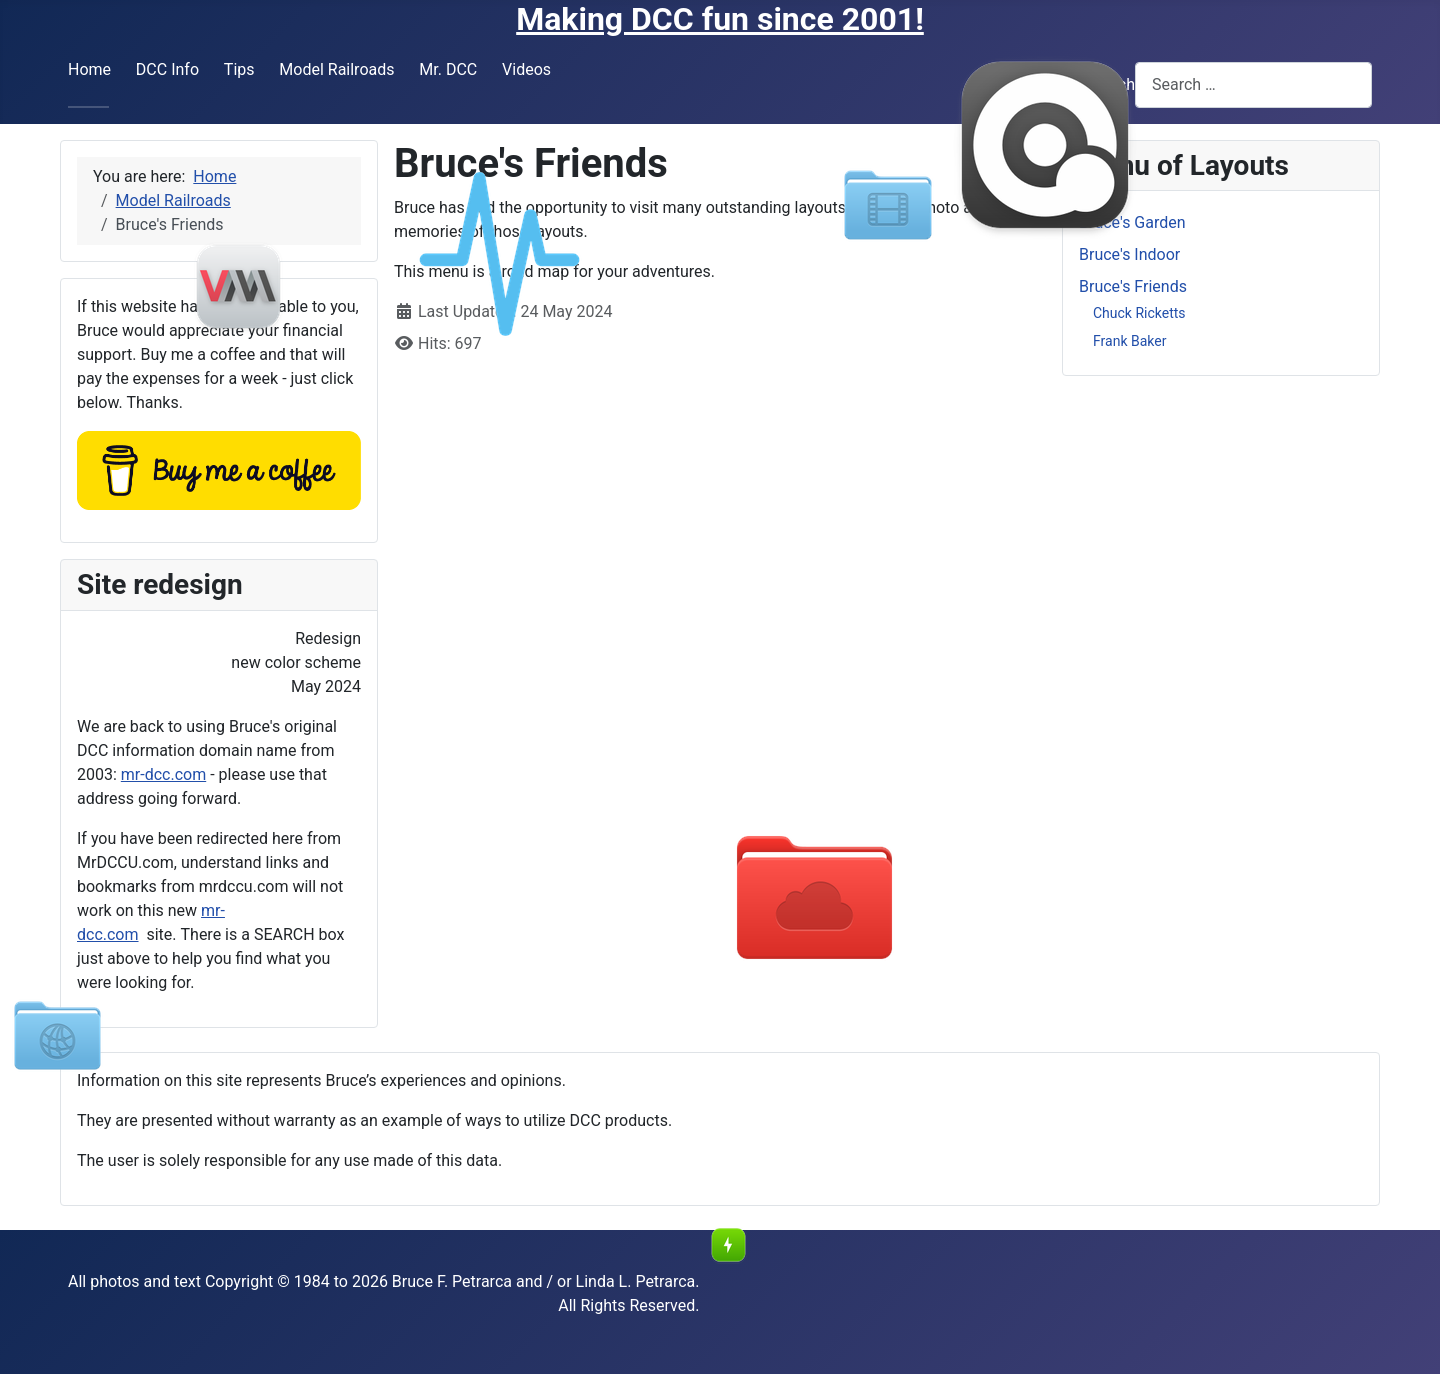 The height and width of the screenshot is (1374, 1440). Describe the element at coordinates (888, 205) in the screenshot. I see `open your videos folder` at that location.